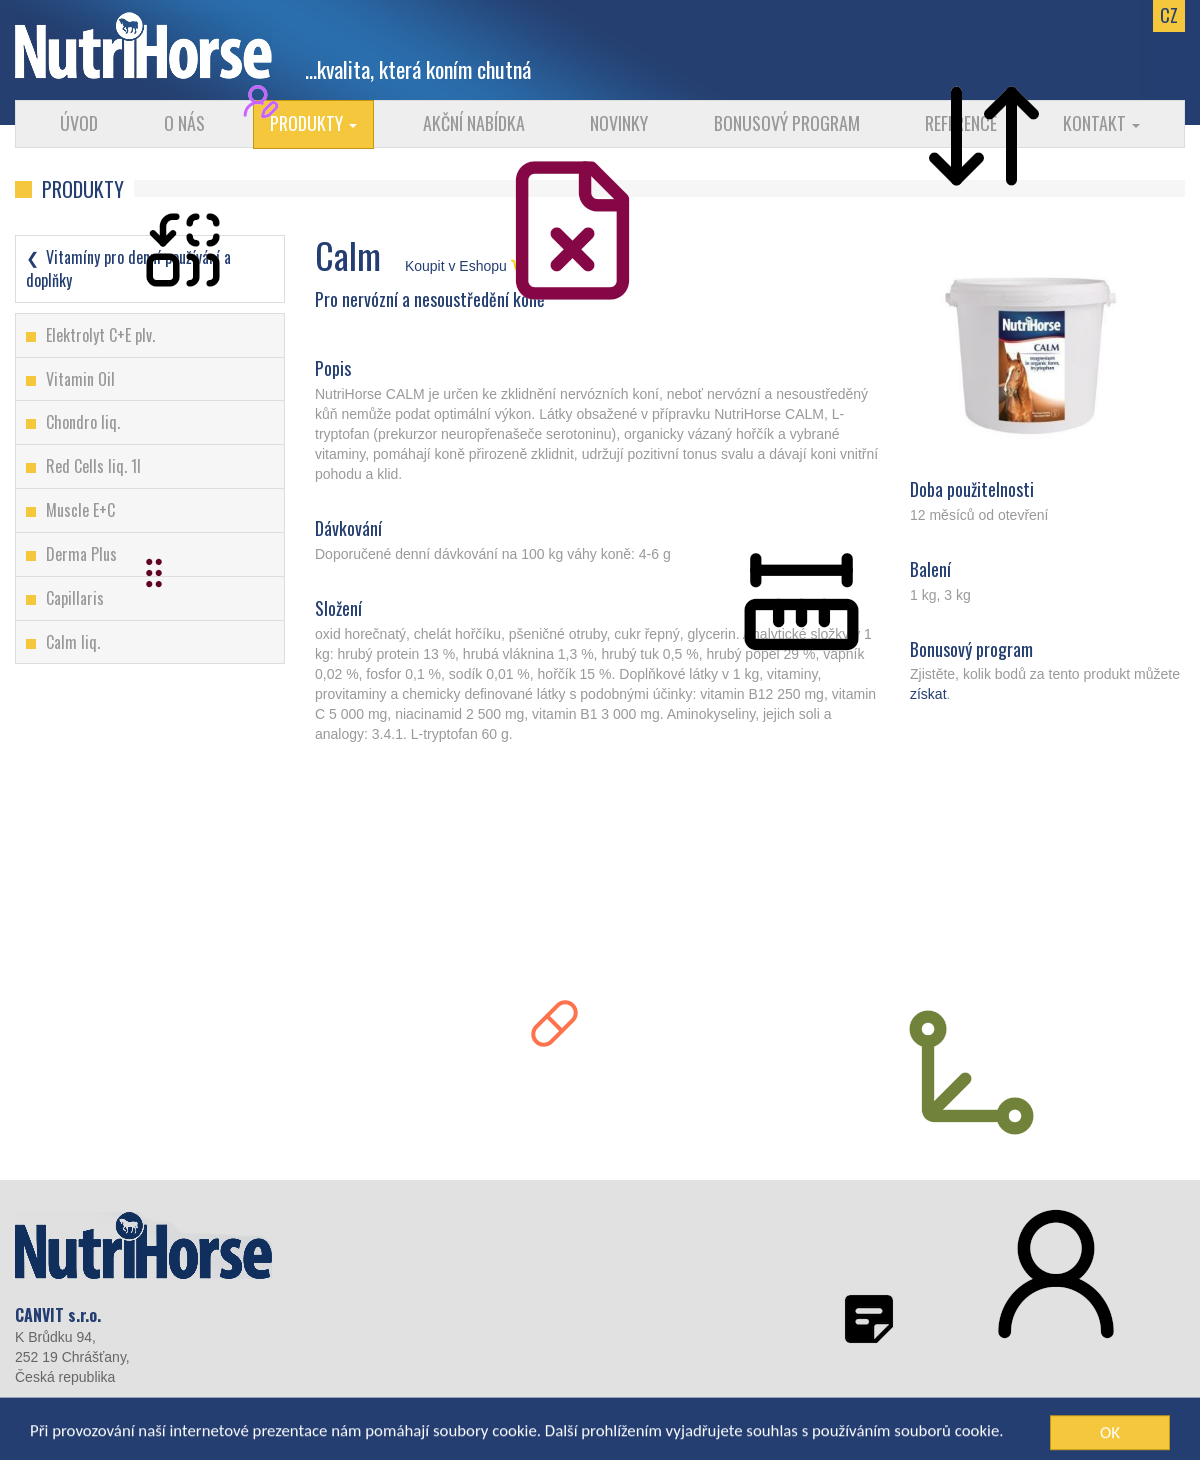 This screenshot has height=1460, width=1200. What do you see at coordinates (261, 101) in the screenshot?
I see `edit your profile` at bounding box center [261, 101].